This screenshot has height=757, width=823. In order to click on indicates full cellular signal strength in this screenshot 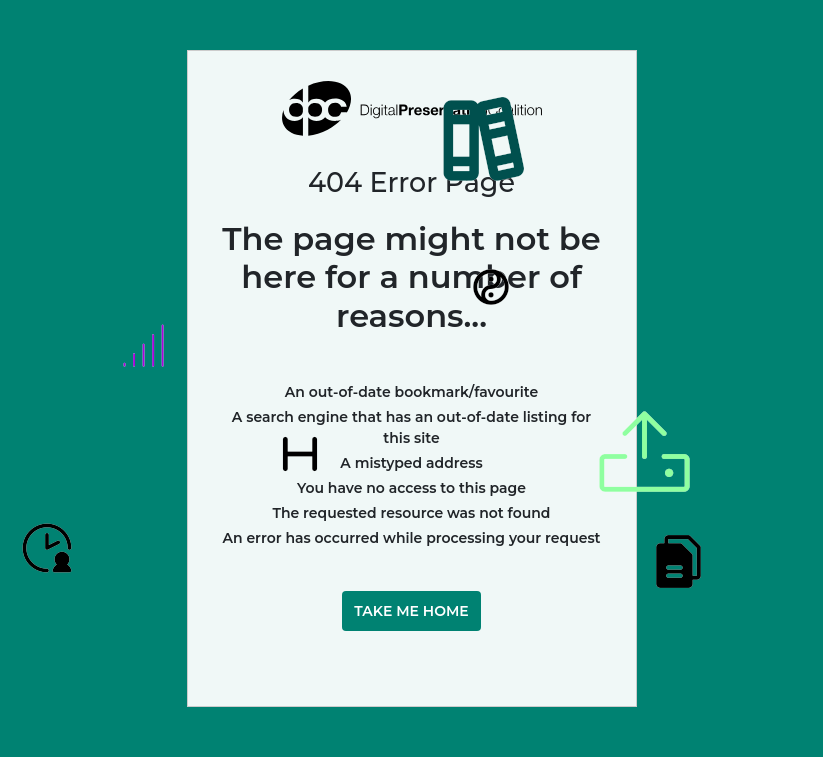, I will do `click(145, 348)`.